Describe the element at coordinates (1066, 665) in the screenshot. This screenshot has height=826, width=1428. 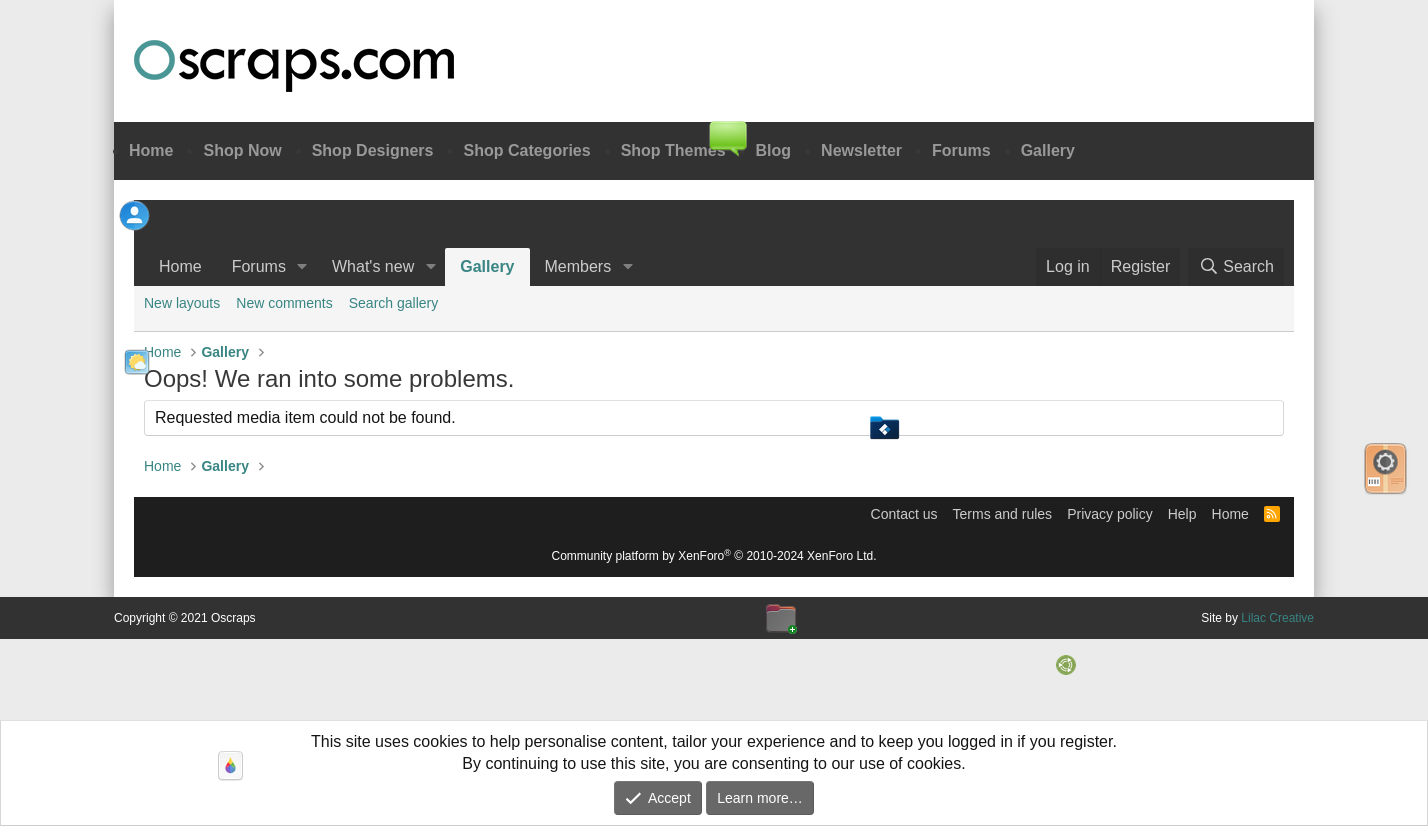
I see `ubuntu mate logo or branding indicator` at that location.